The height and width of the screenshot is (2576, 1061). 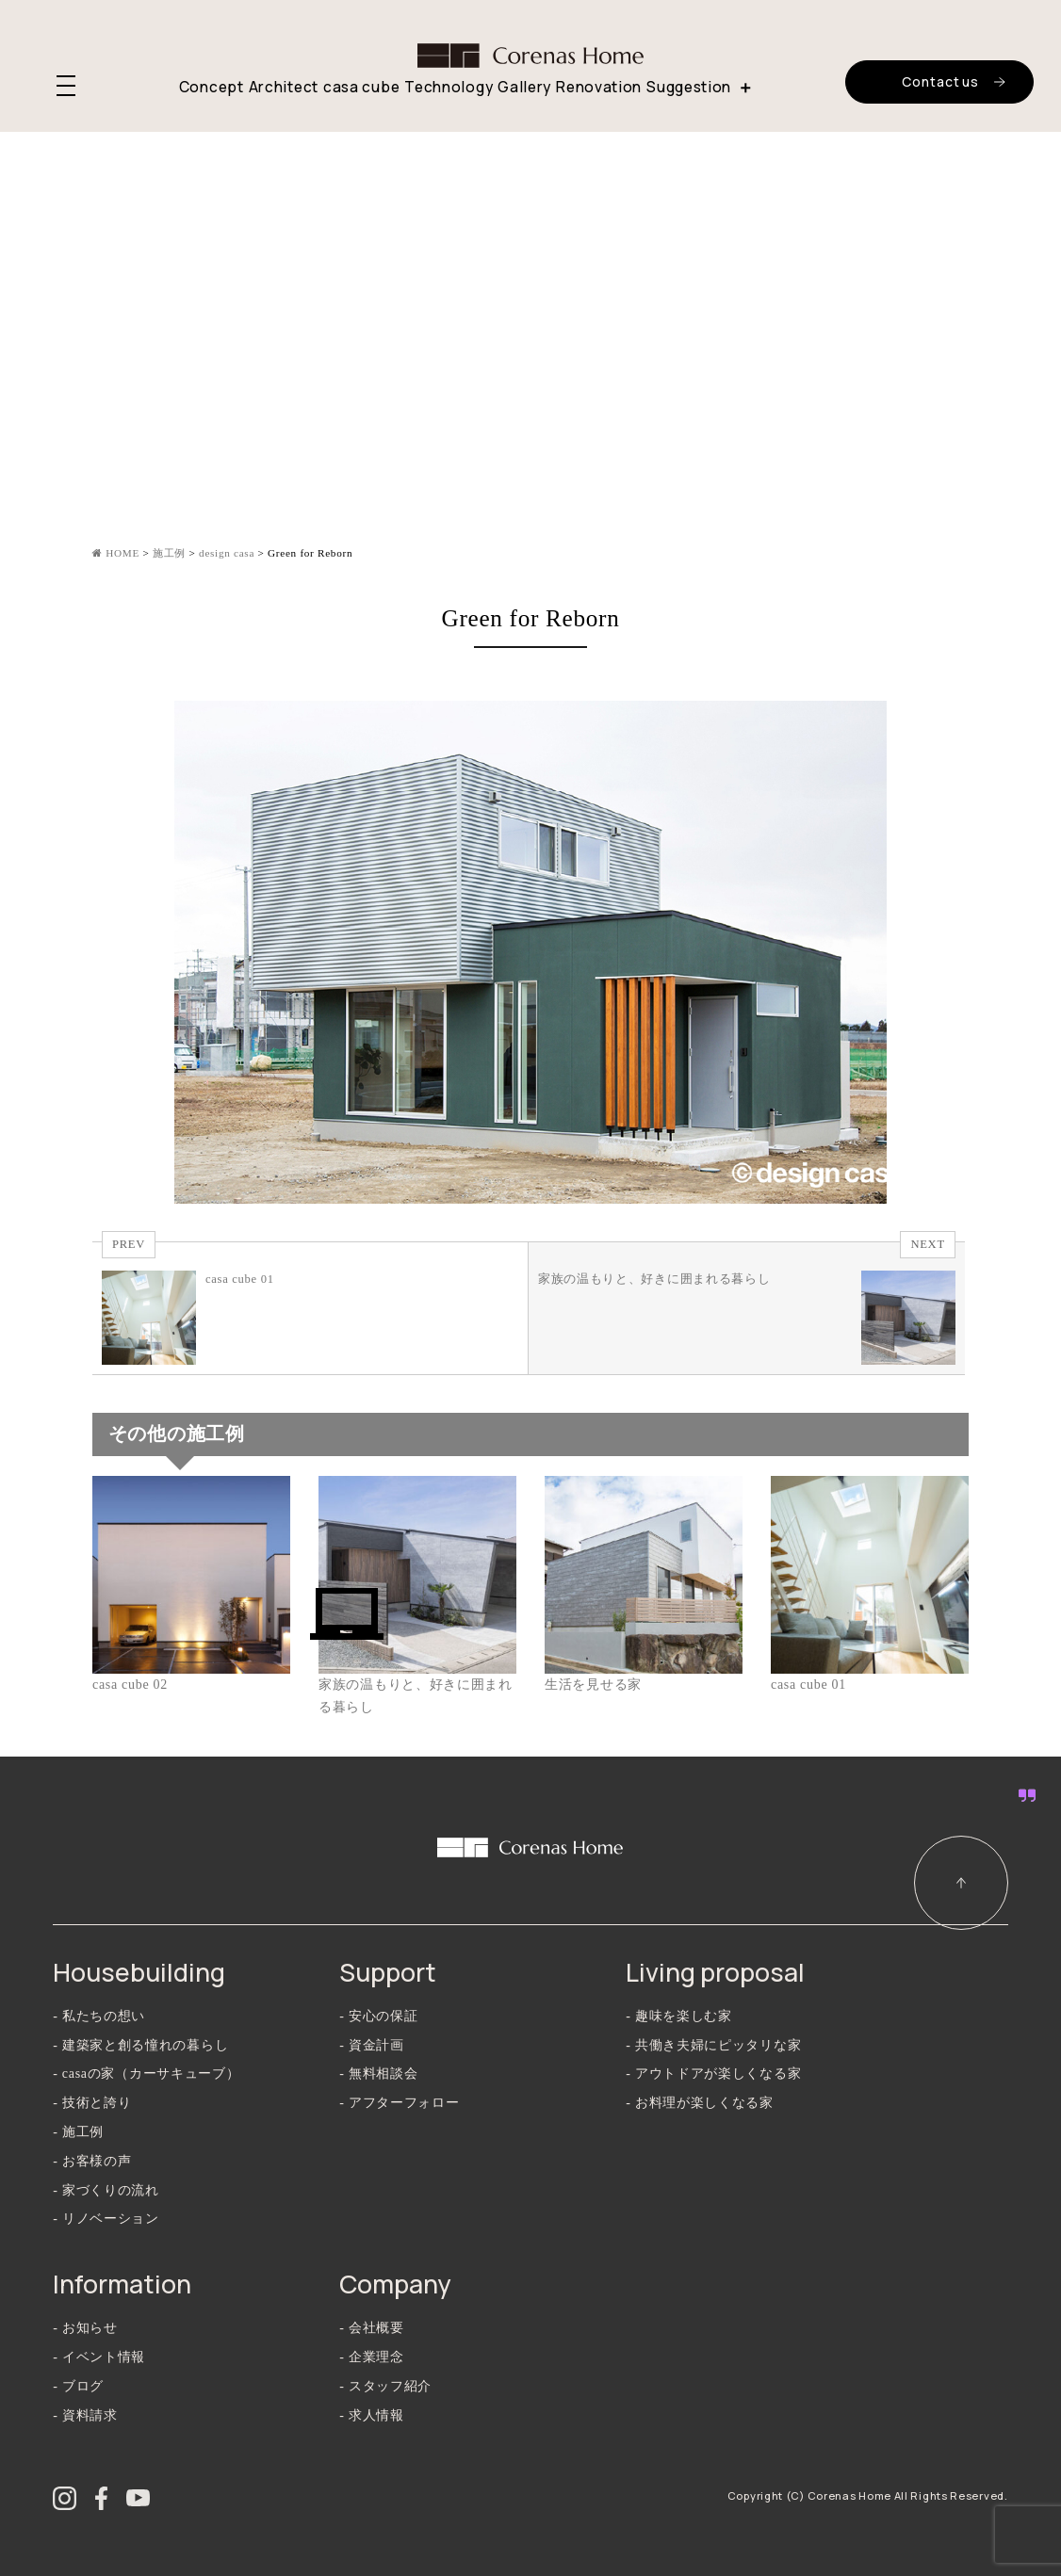 I want to click on access chromebook or laptop settings, so click(x=347, y=1615).